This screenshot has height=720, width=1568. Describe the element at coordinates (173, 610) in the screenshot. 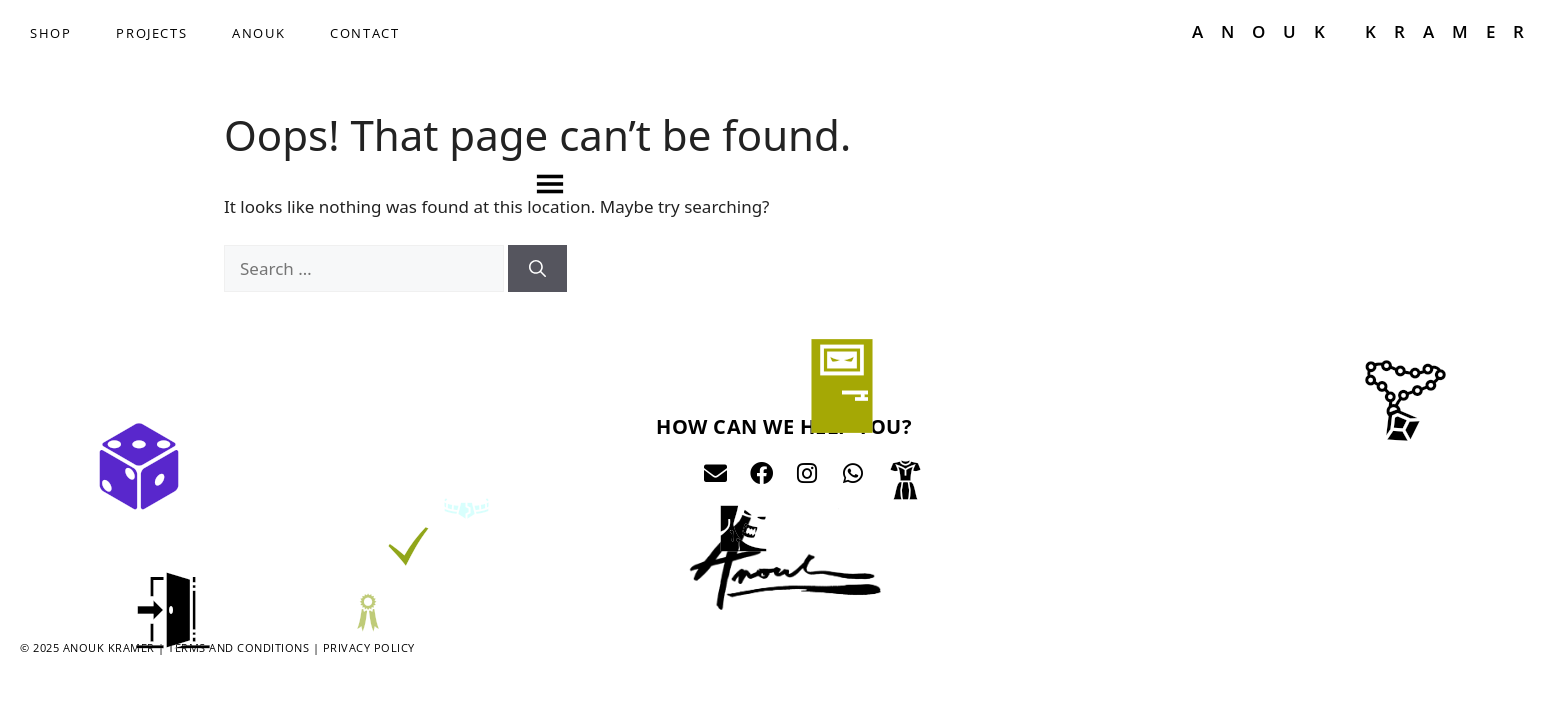

I see `exit or log out of the current session` at that location.